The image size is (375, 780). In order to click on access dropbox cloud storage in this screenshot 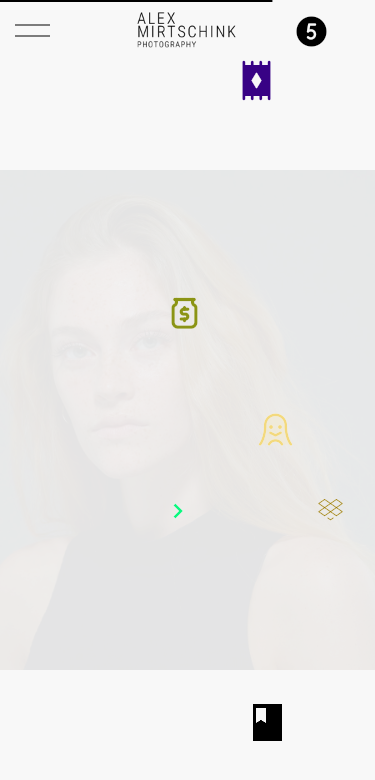, I will do `click(330, 508)`.